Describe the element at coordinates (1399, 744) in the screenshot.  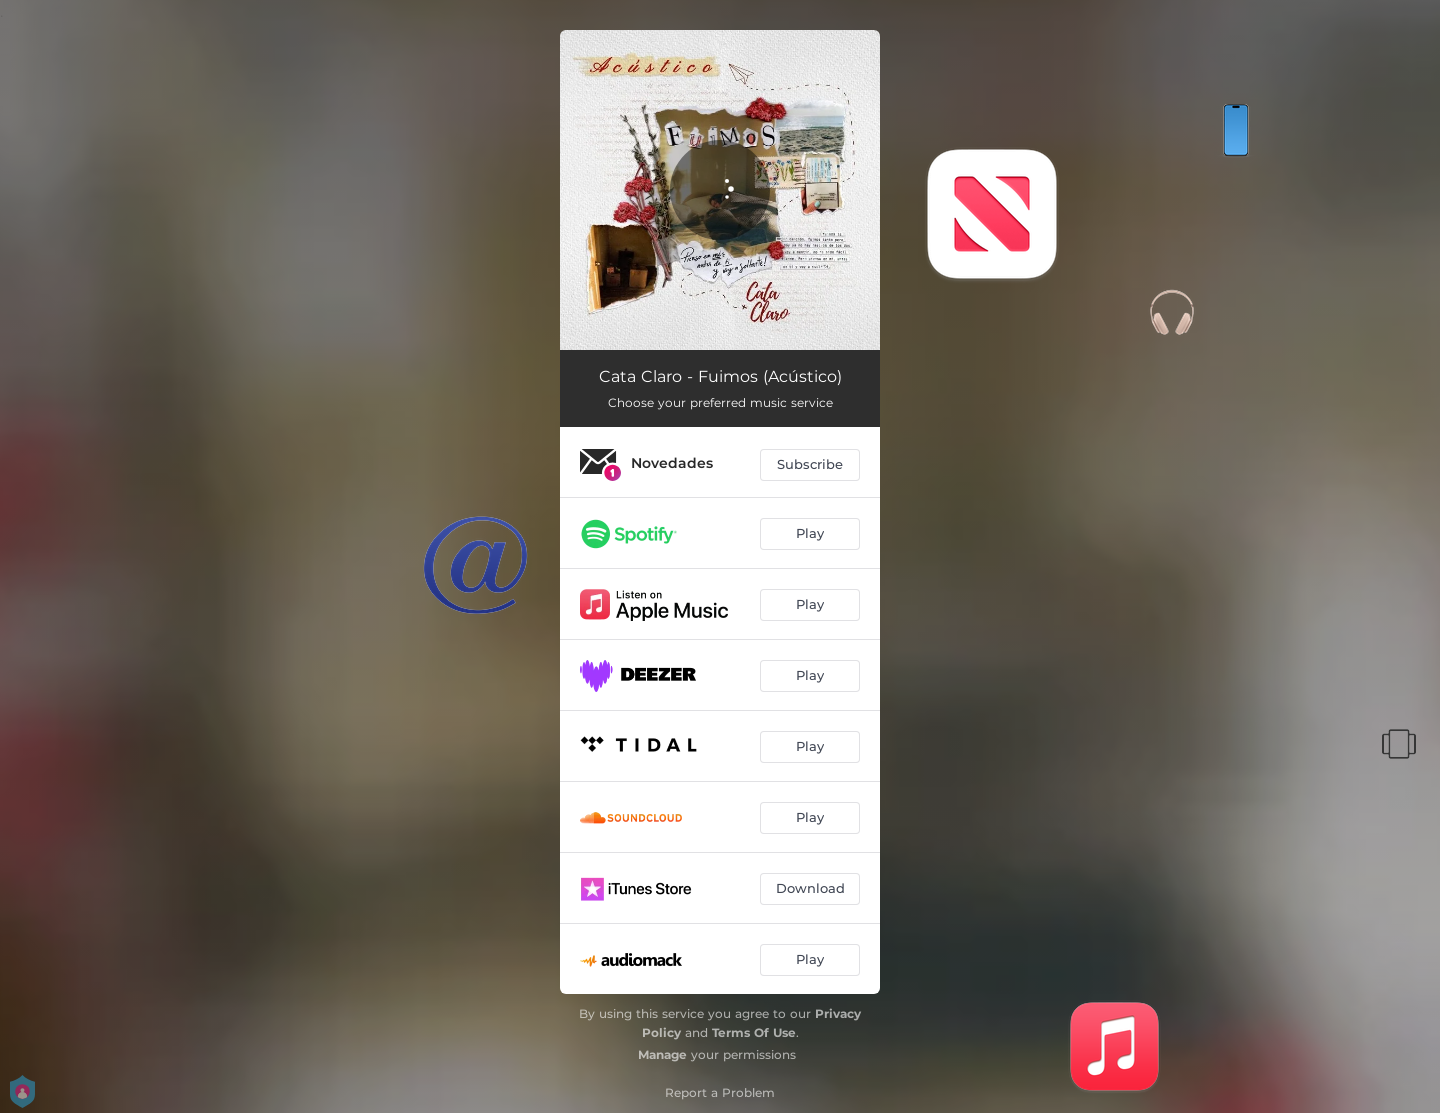
I see `access multitasking or window management settings` at that location.